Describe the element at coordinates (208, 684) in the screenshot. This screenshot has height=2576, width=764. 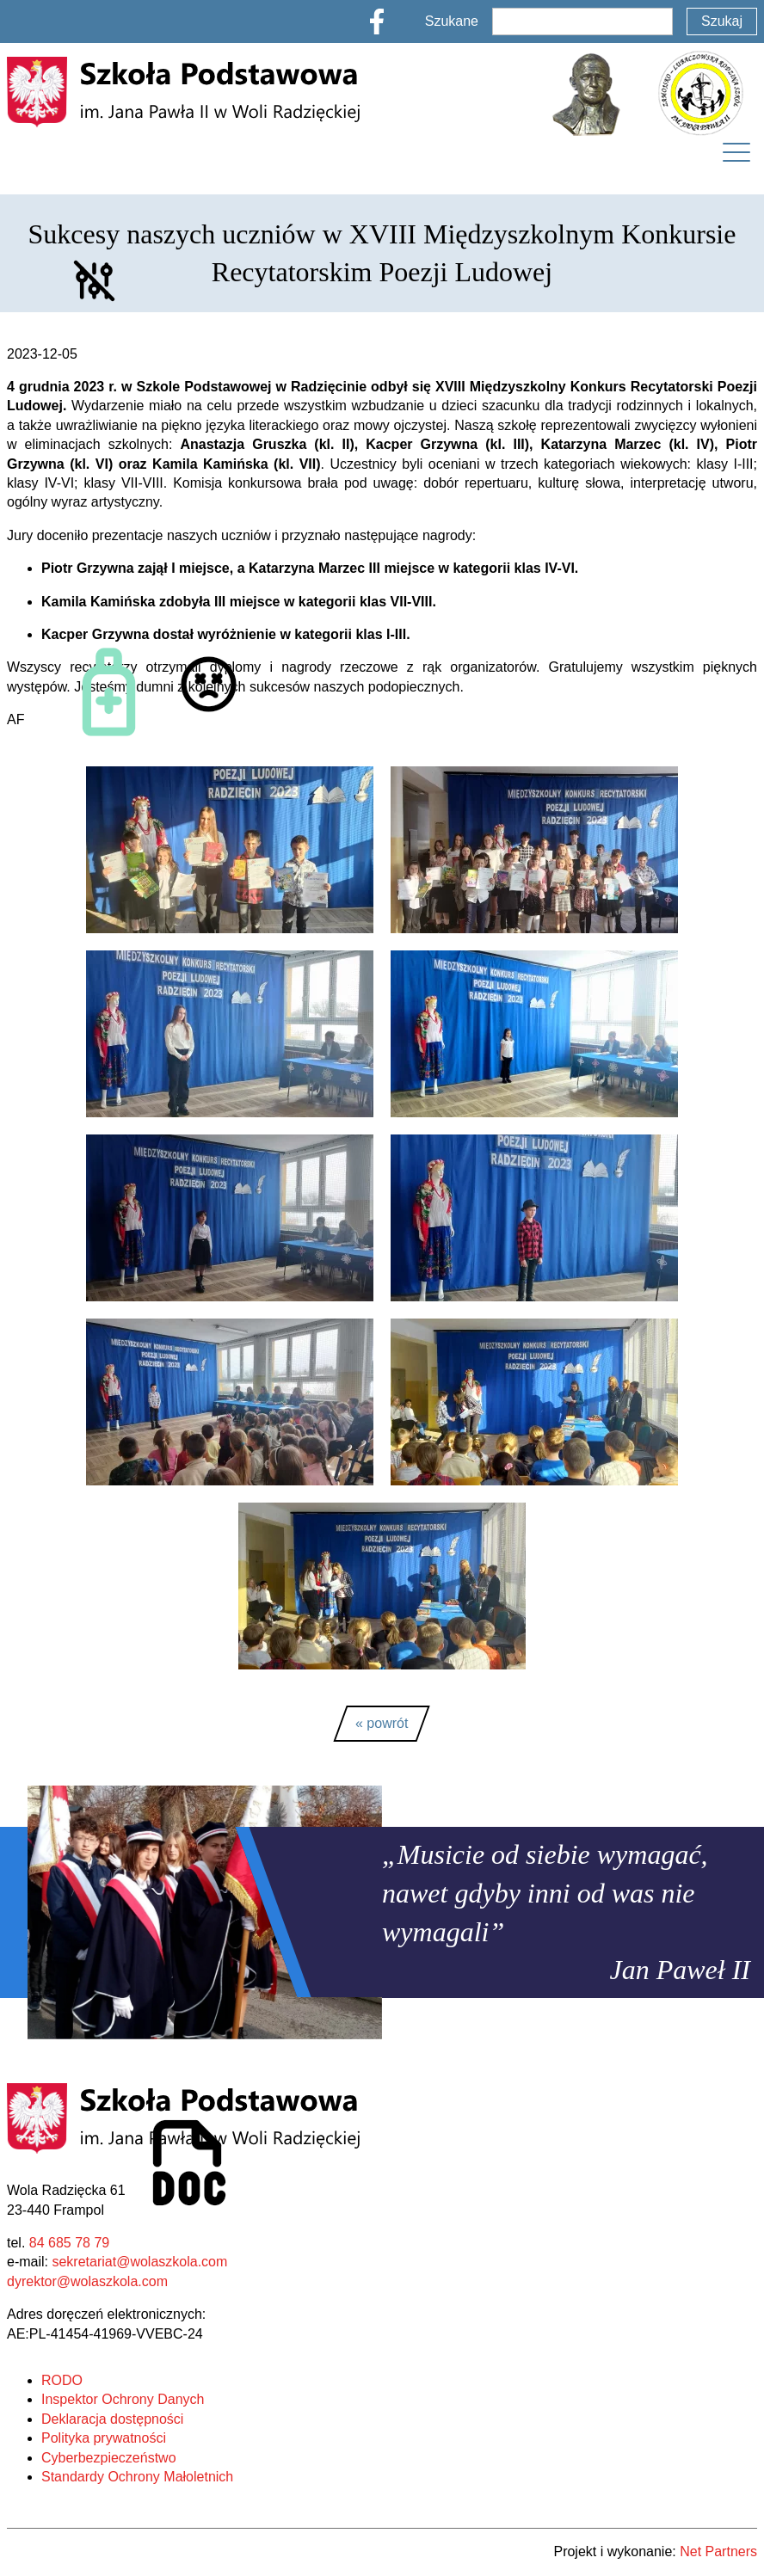
I see `indicates an error or system failure` at that location.